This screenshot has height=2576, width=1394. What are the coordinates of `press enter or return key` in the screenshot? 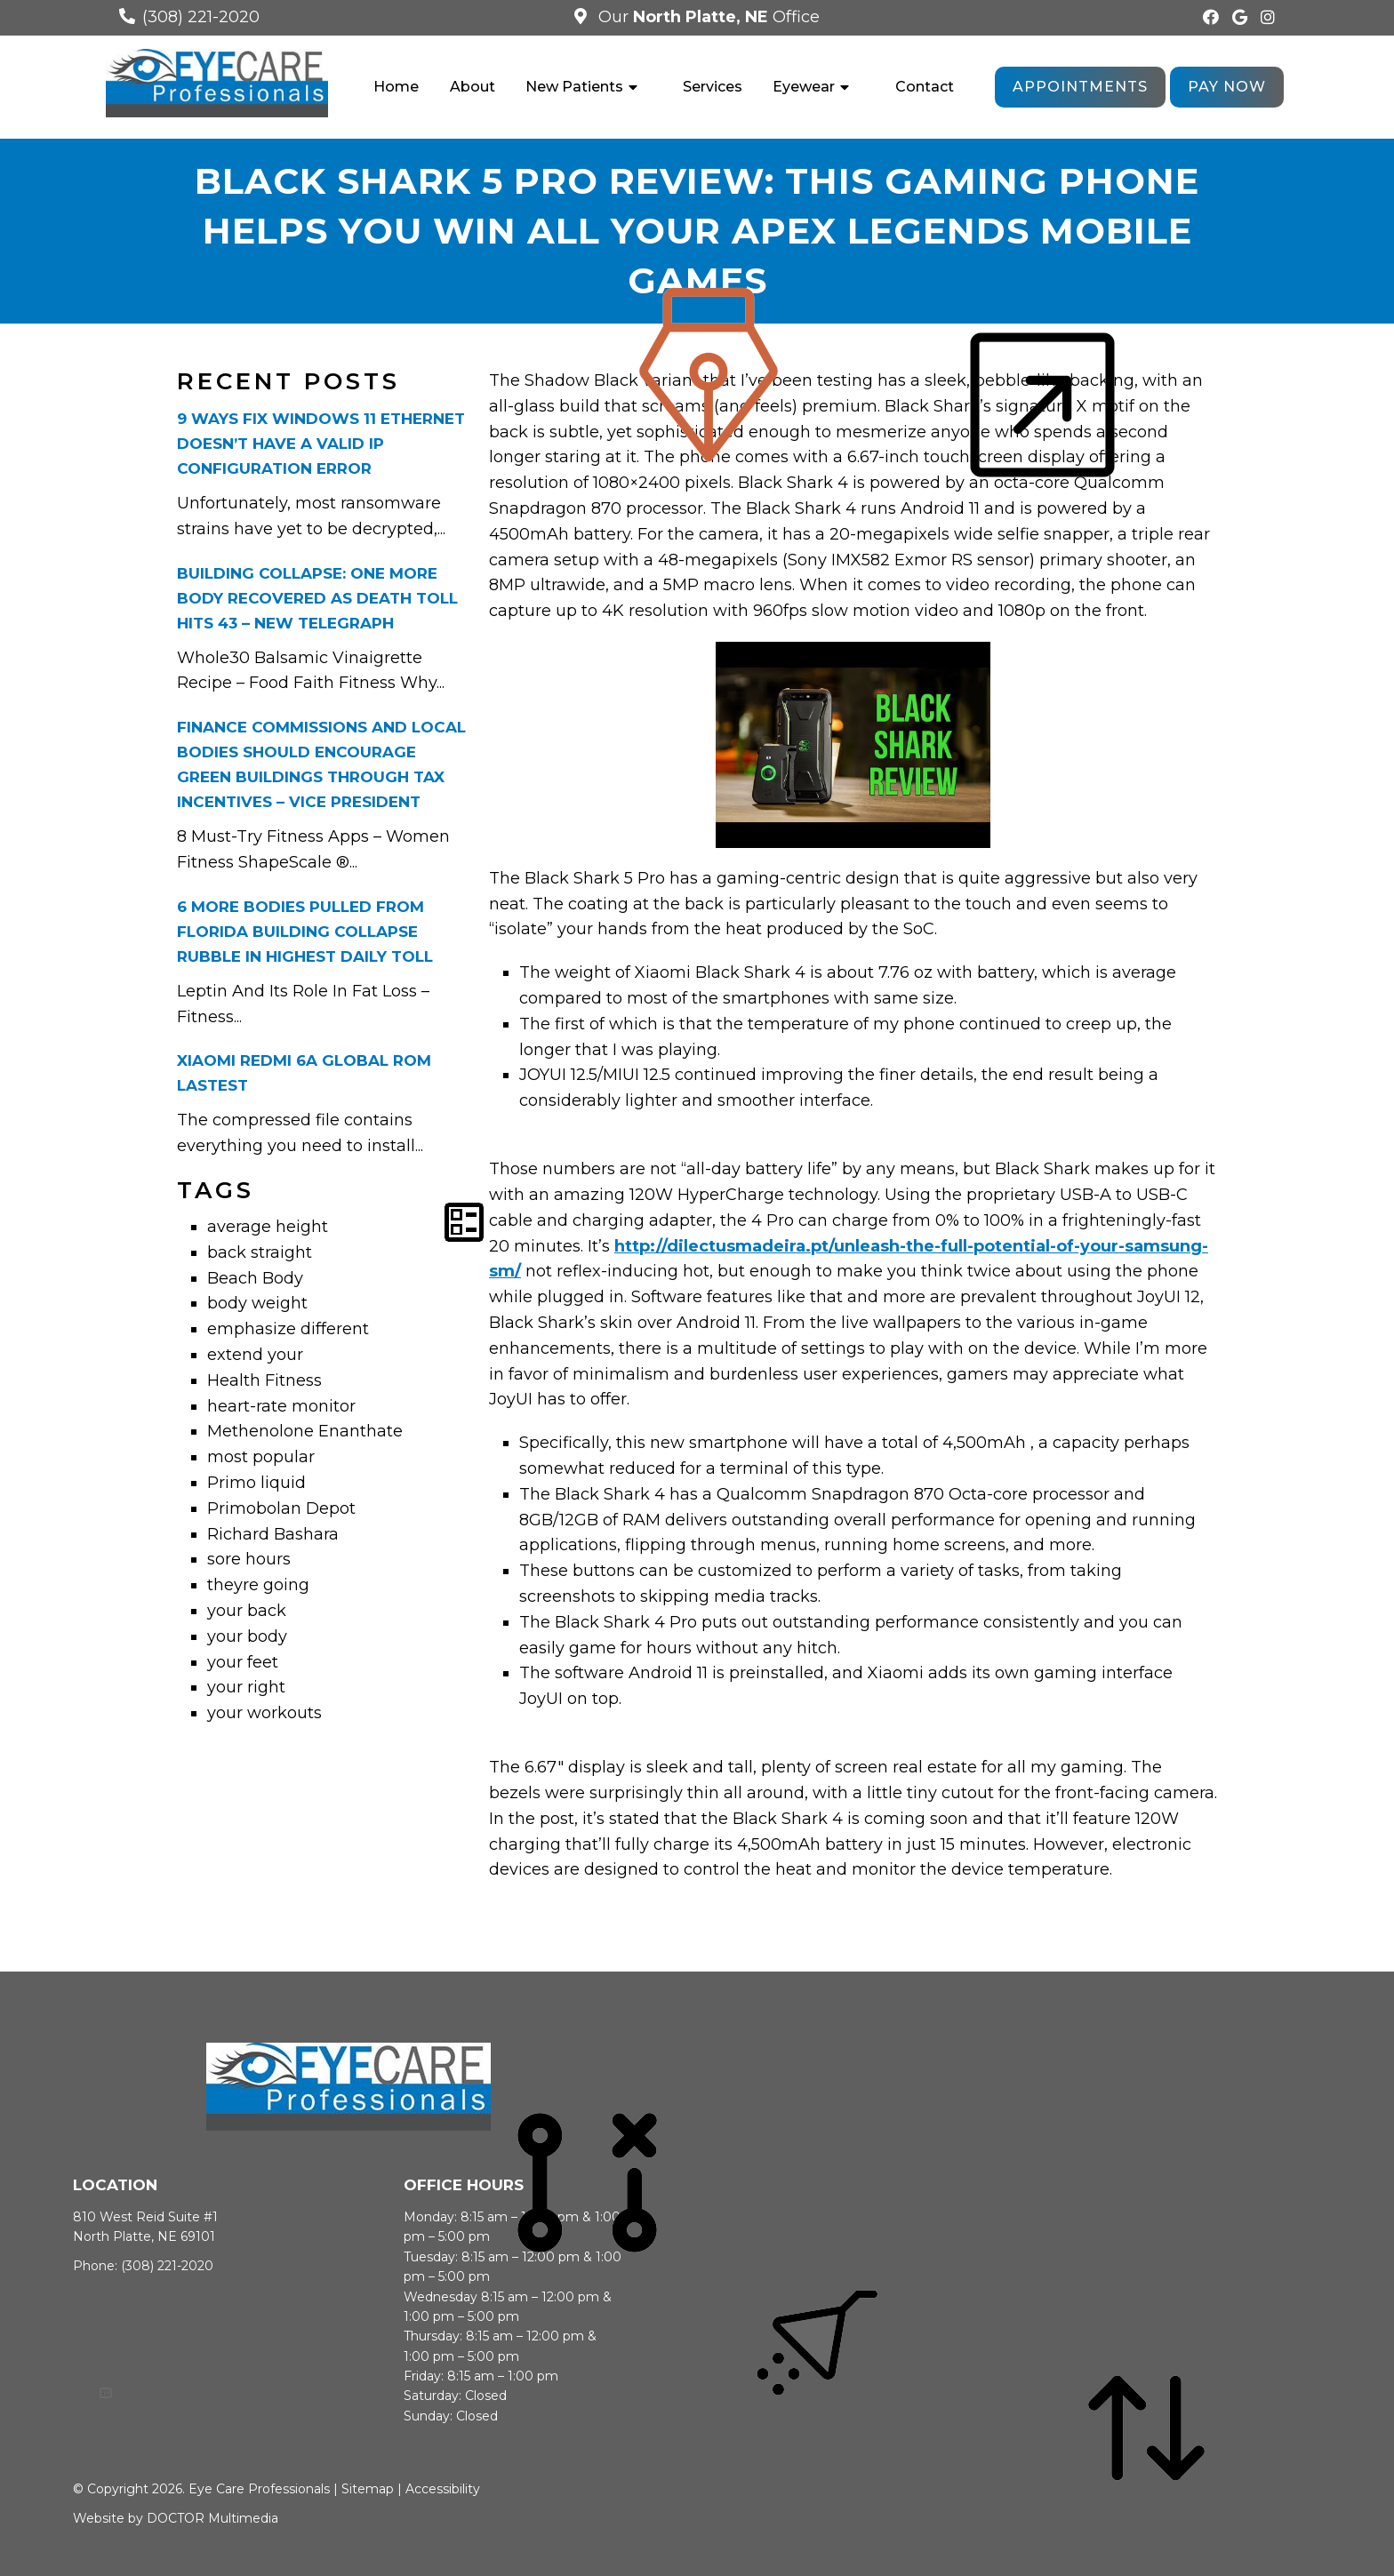 It's located at (106, 2393).